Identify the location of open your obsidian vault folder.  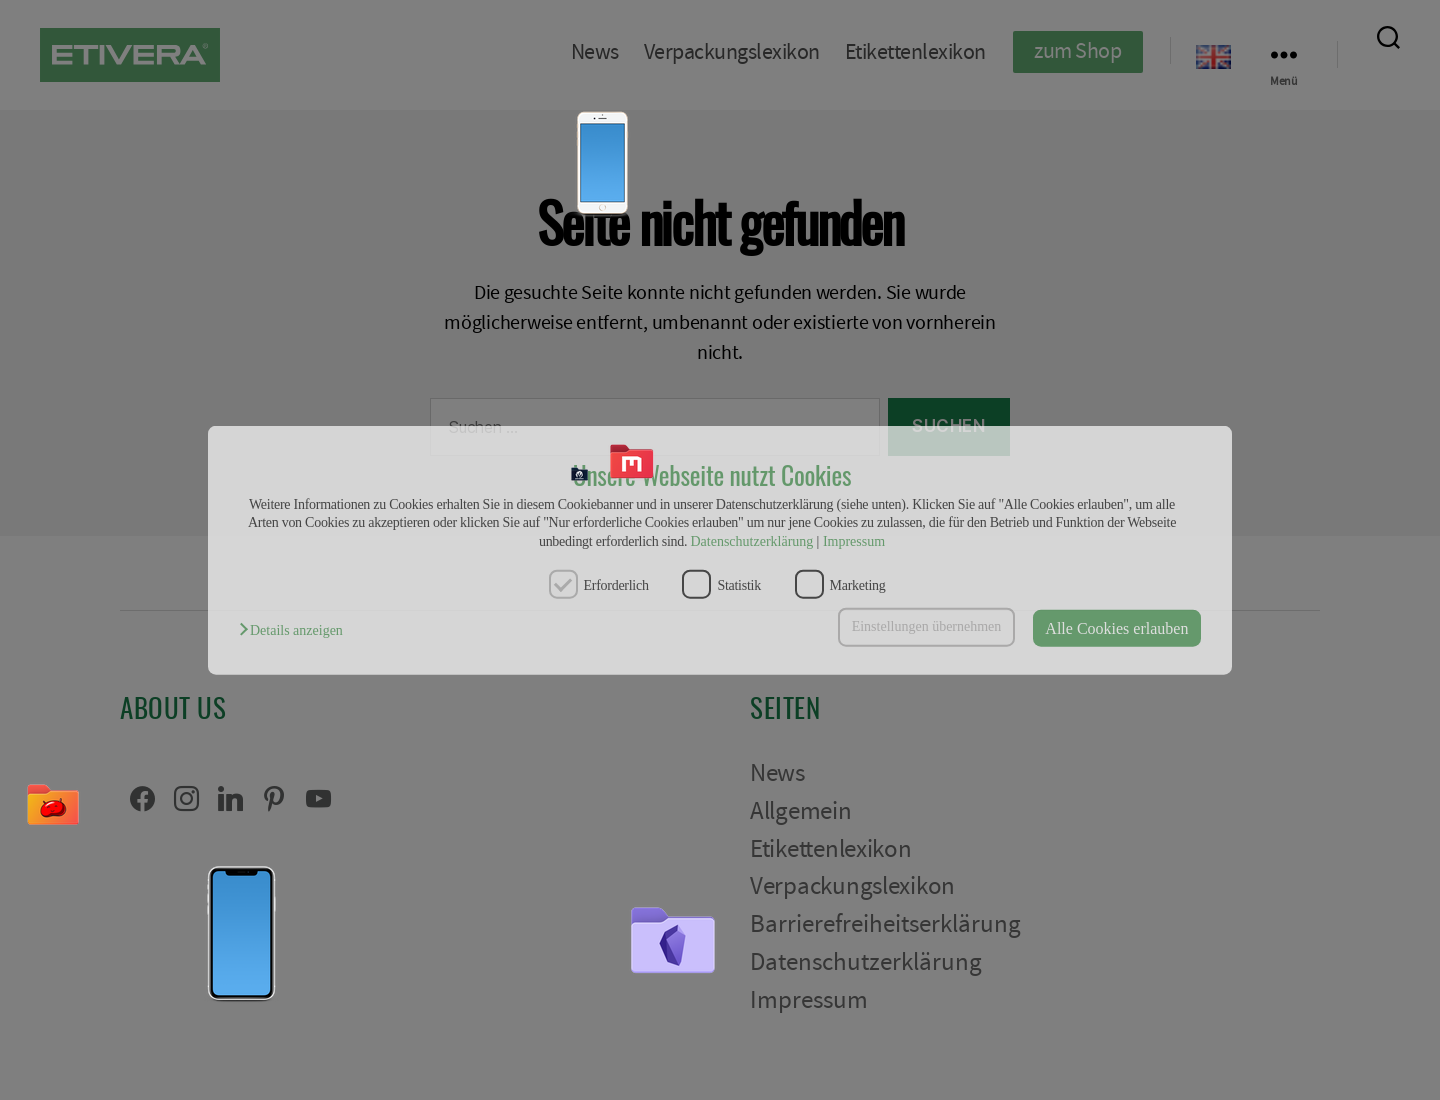
(672, 942).